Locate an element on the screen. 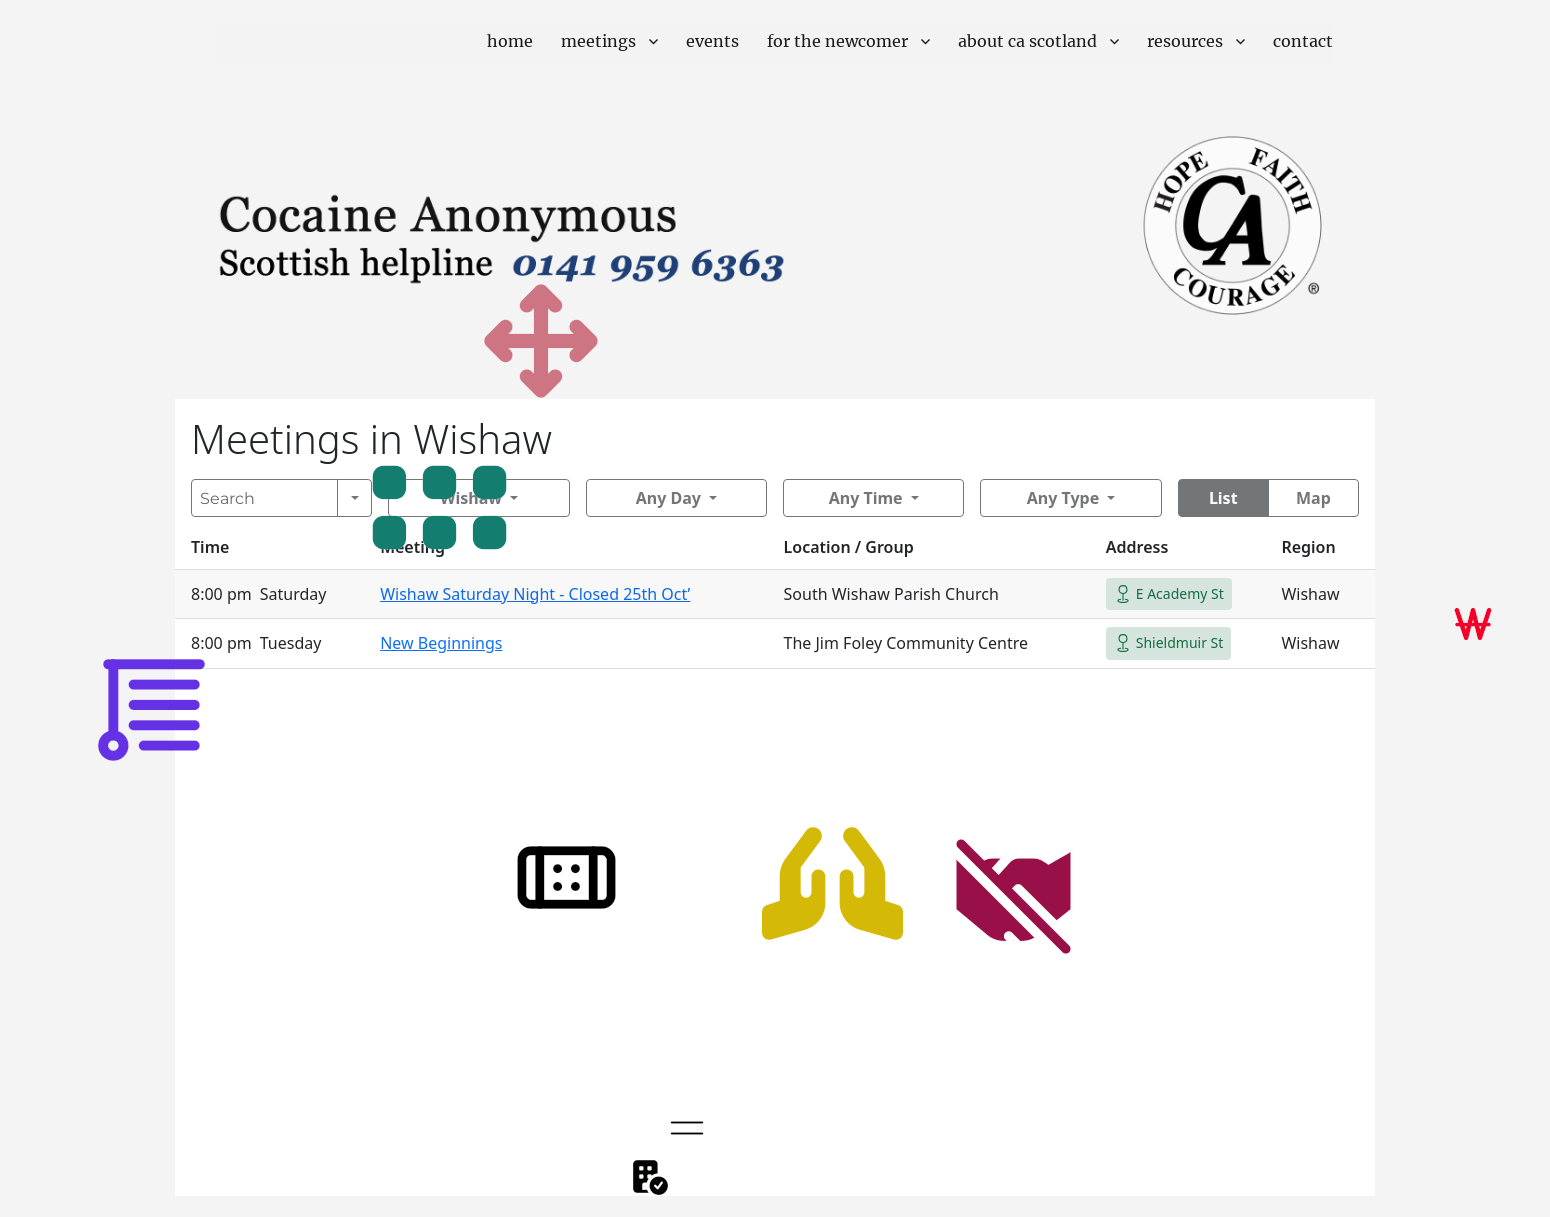 Image resolution: width=1550 pixels, height=1217 pixels. indicates south korean won currency is located at coordinates (1473, 624).